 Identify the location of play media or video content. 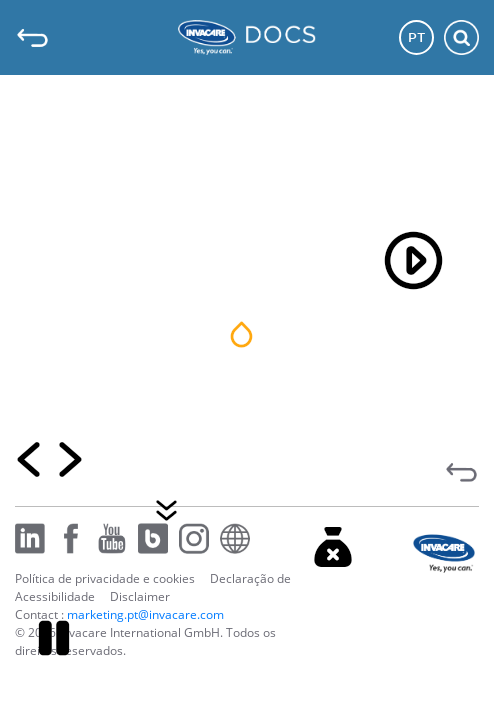
(413, 260).